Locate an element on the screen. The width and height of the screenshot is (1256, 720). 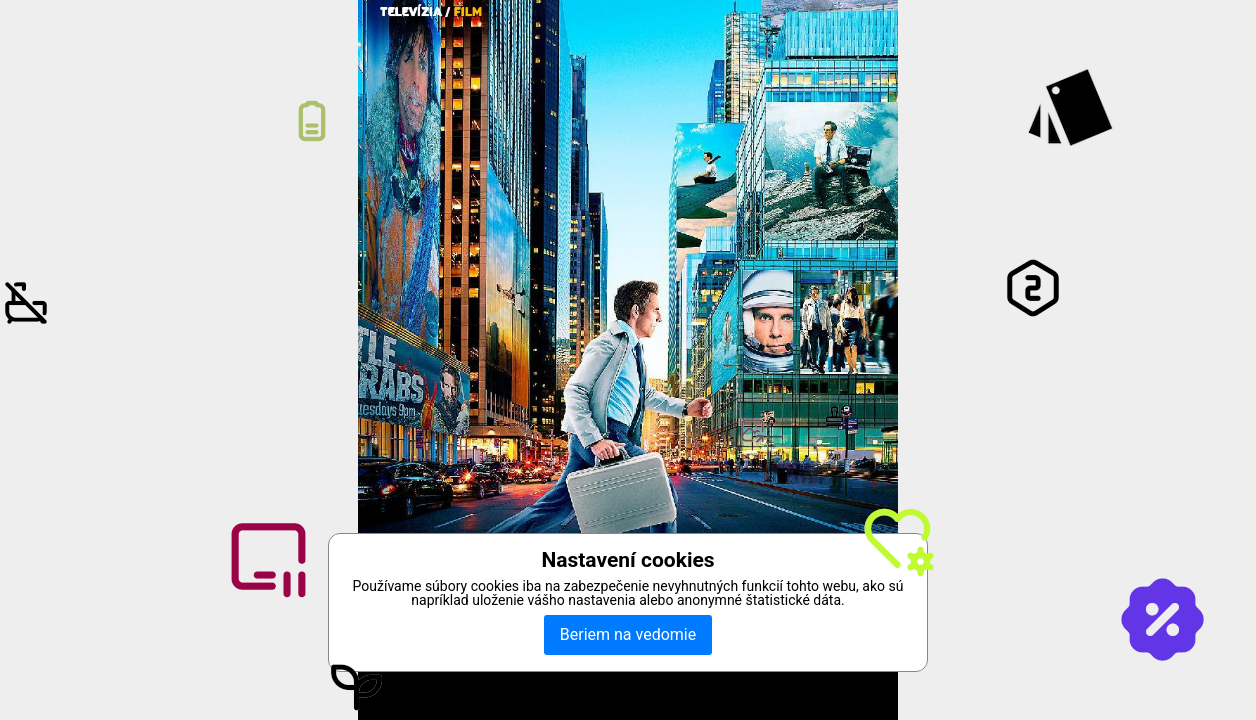
view available discounts or promotions is located at coordinates (1162, 619).